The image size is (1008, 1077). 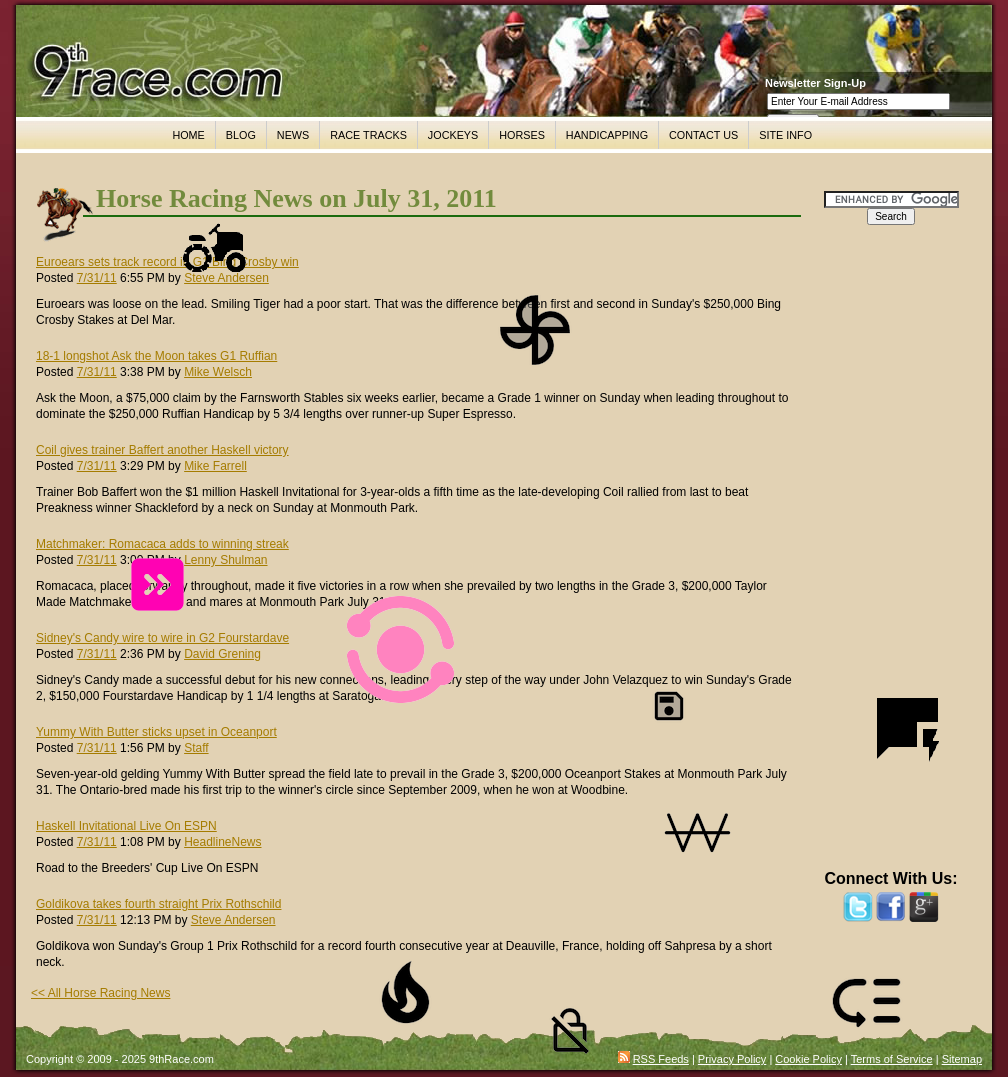 What do you see at coordinates (866, 1002) in the screenshot?
I see `move item to the bottom of the list` at bounding box center [866, 1002].